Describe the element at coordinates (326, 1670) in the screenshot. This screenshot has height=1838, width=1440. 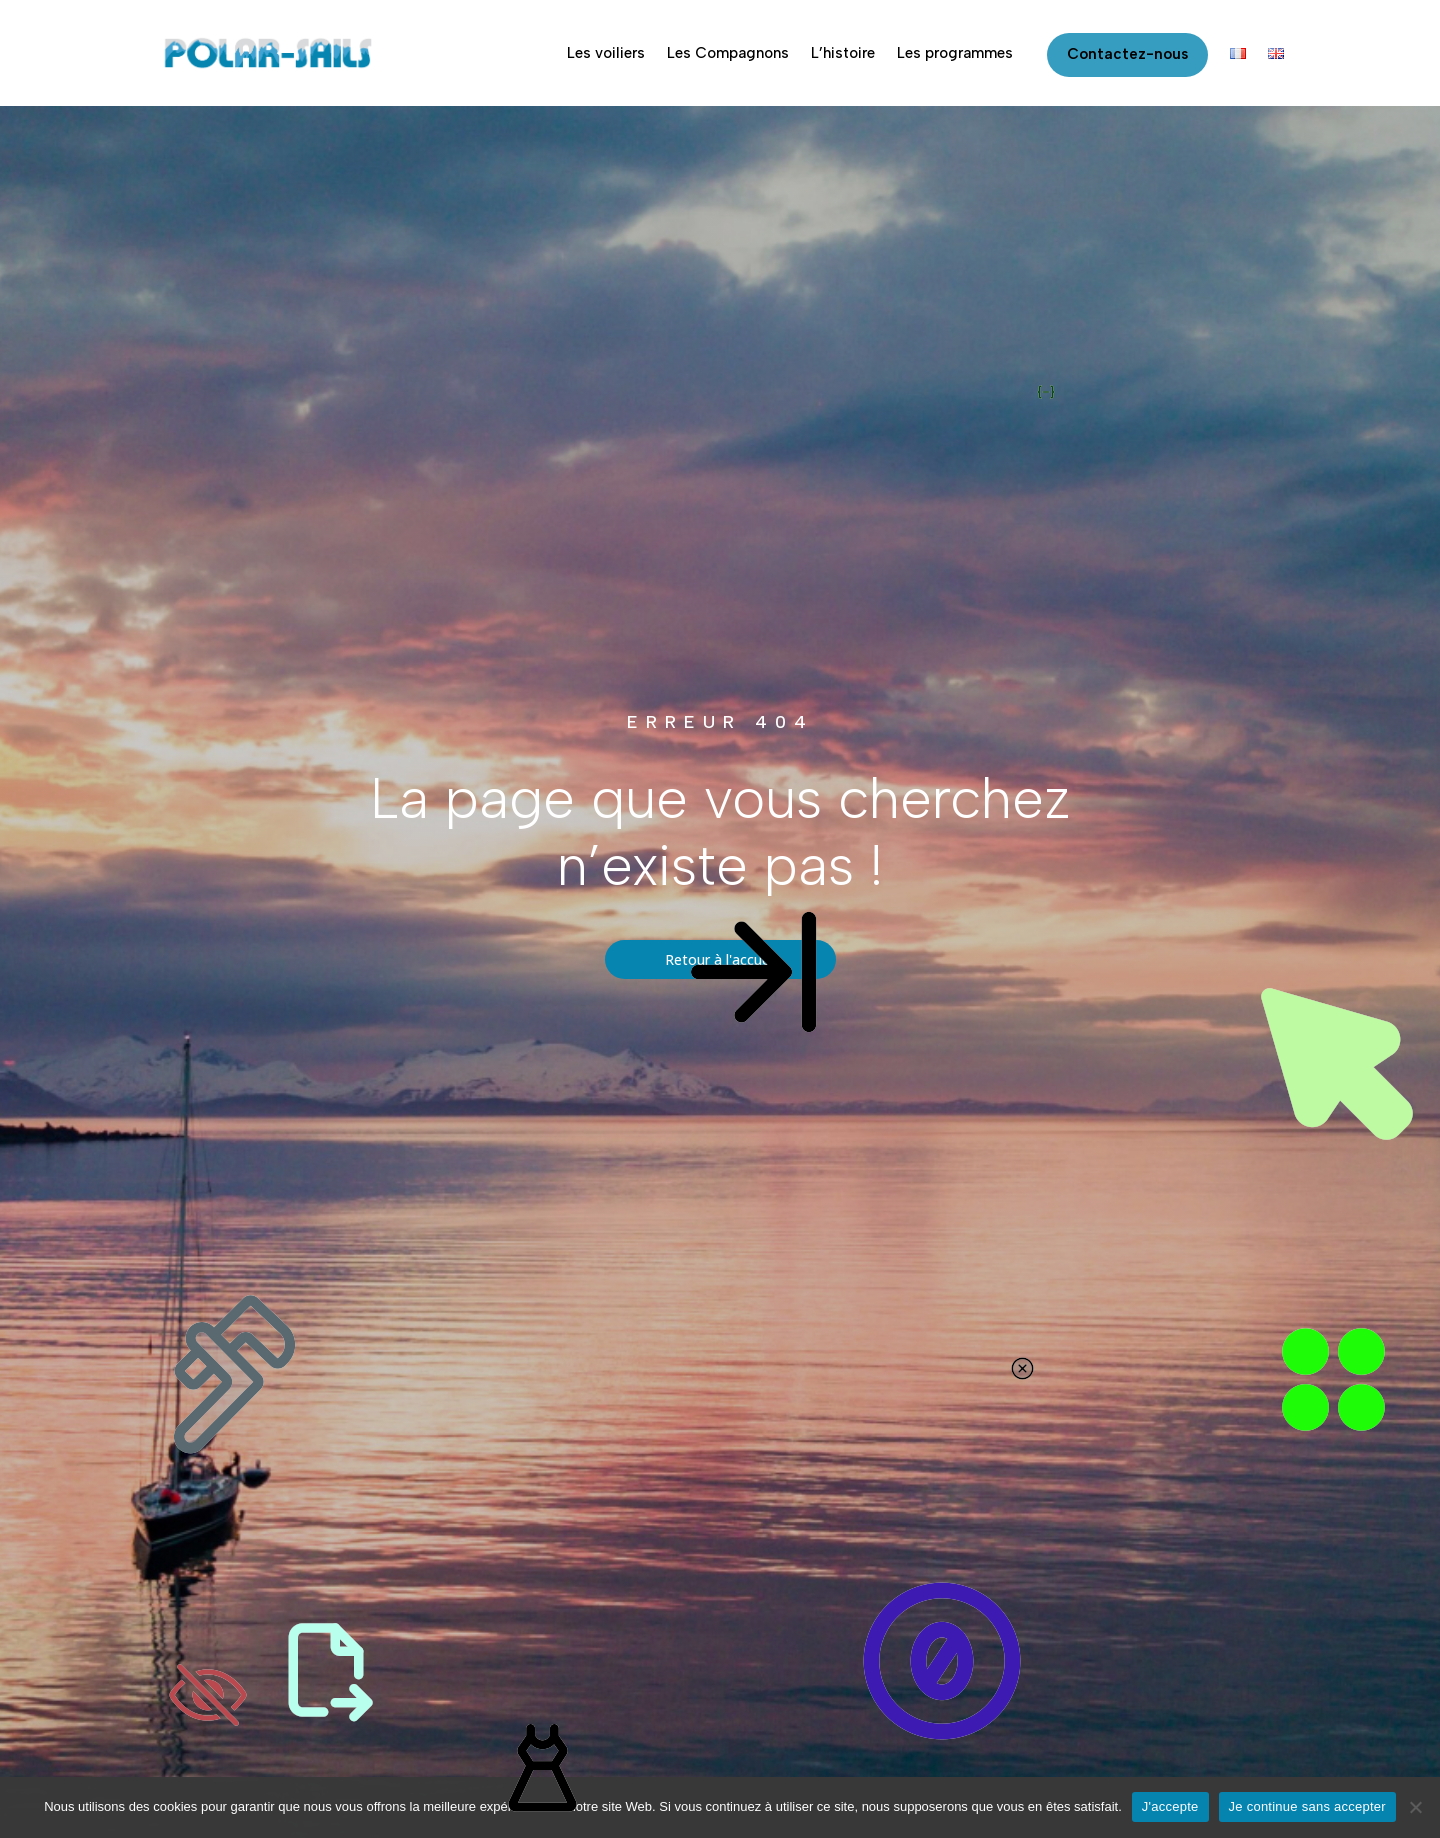
I see `export file to another location` at that location.